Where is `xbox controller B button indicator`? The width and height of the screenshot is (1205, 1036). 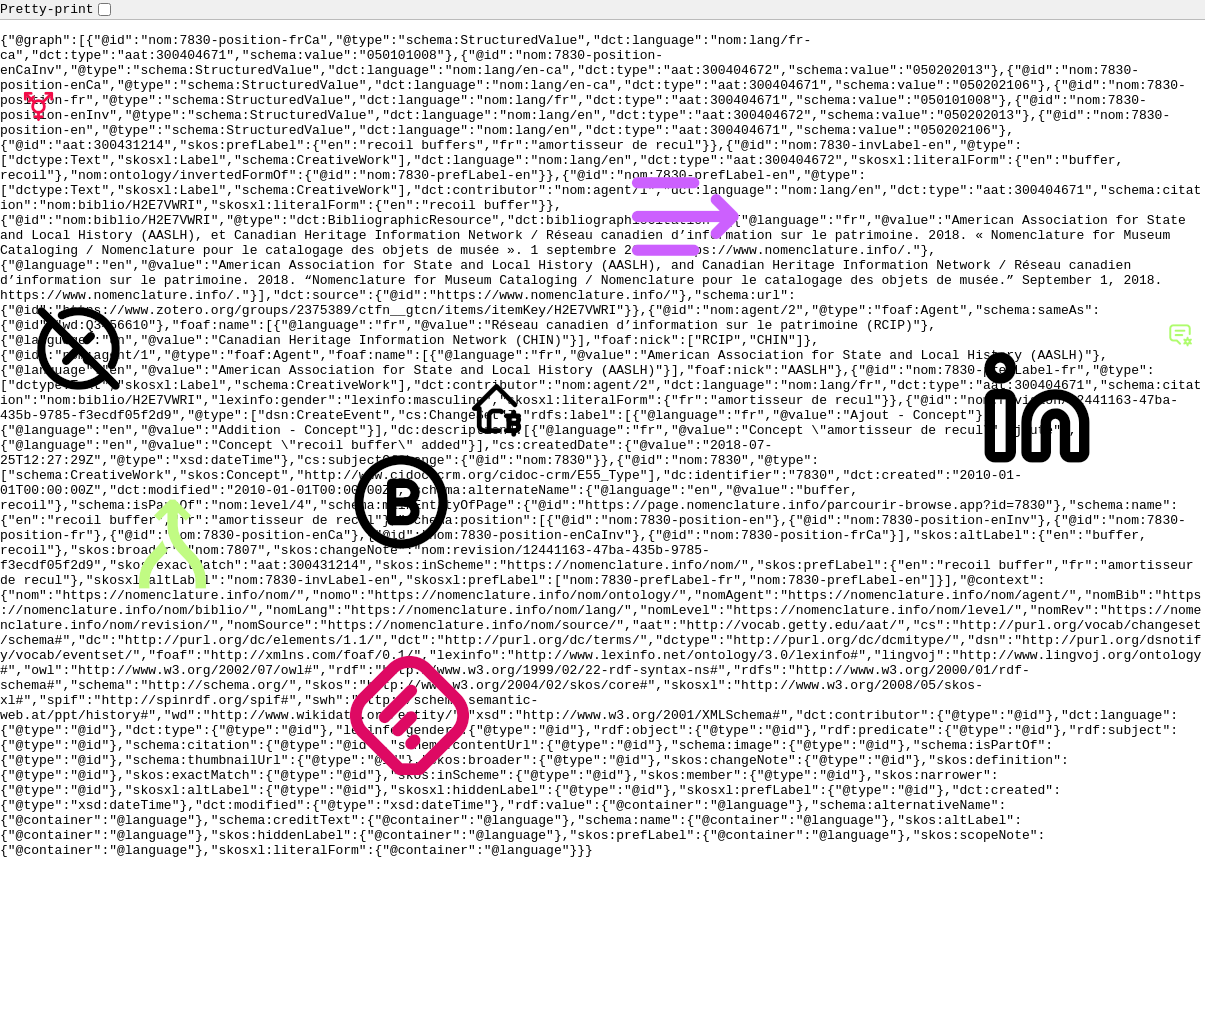 xbox controller B button indicator is located at coordinates (401, 502).